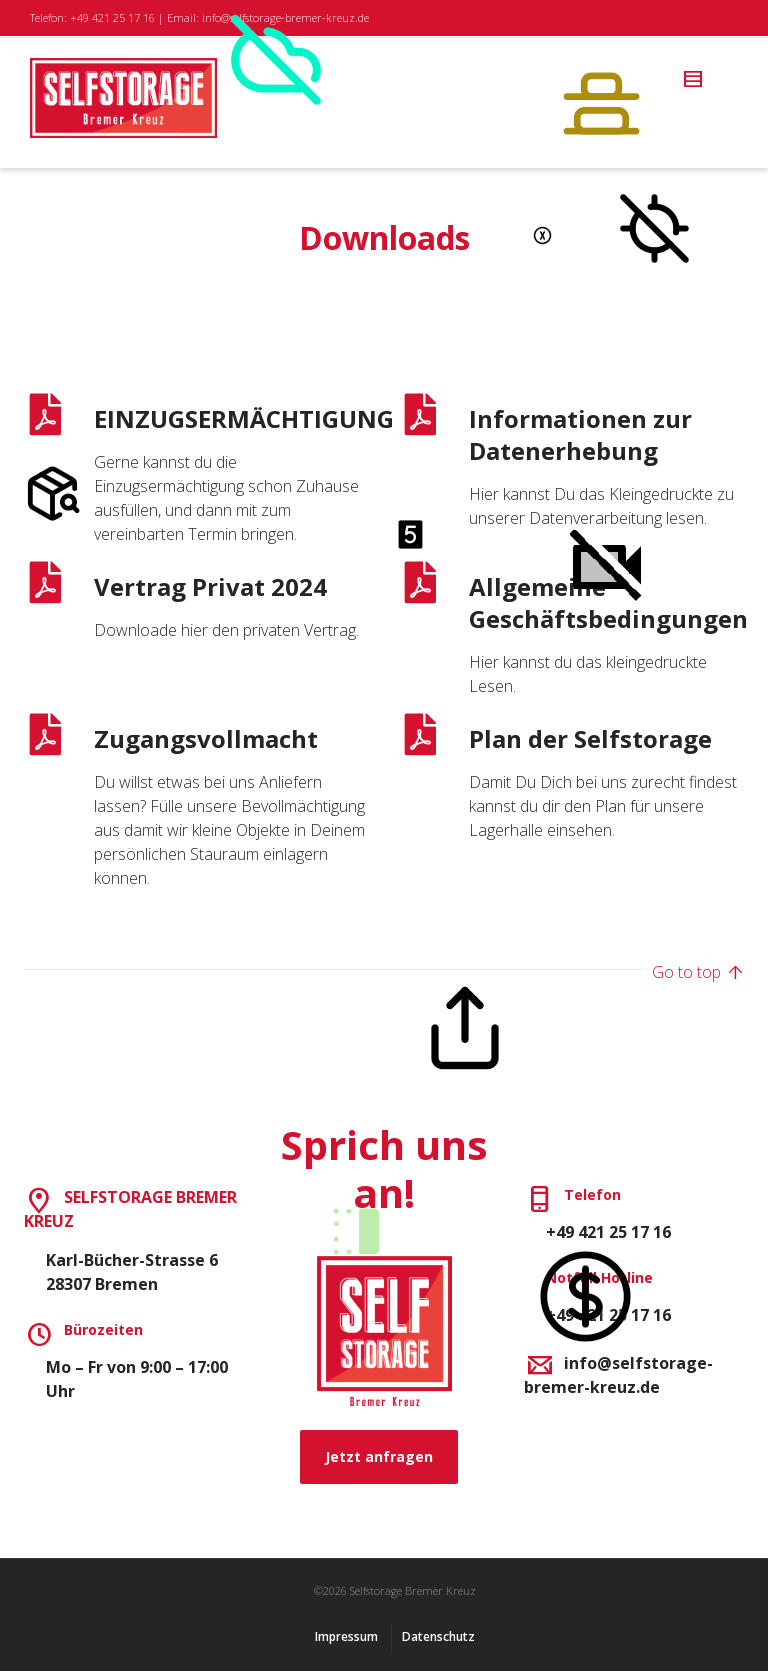 Image resolution: width=768 pixels, height=1671 pixels. Describe the element at coordinates (356, 1231) in the screenshot. I see `align content to the right edge` at that location.